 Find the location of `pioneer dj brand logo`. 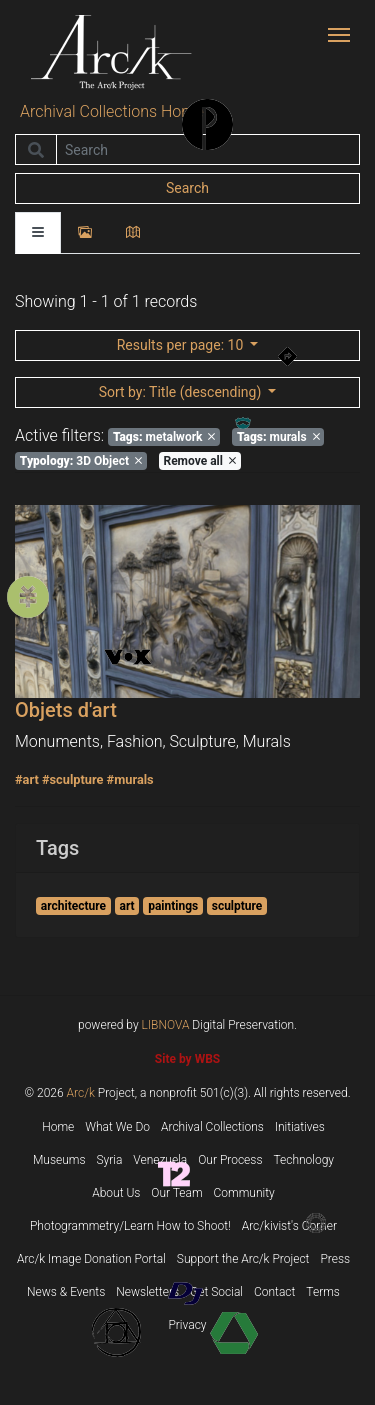

pioneer dj brand logo is located at coordinates (185, 1293).